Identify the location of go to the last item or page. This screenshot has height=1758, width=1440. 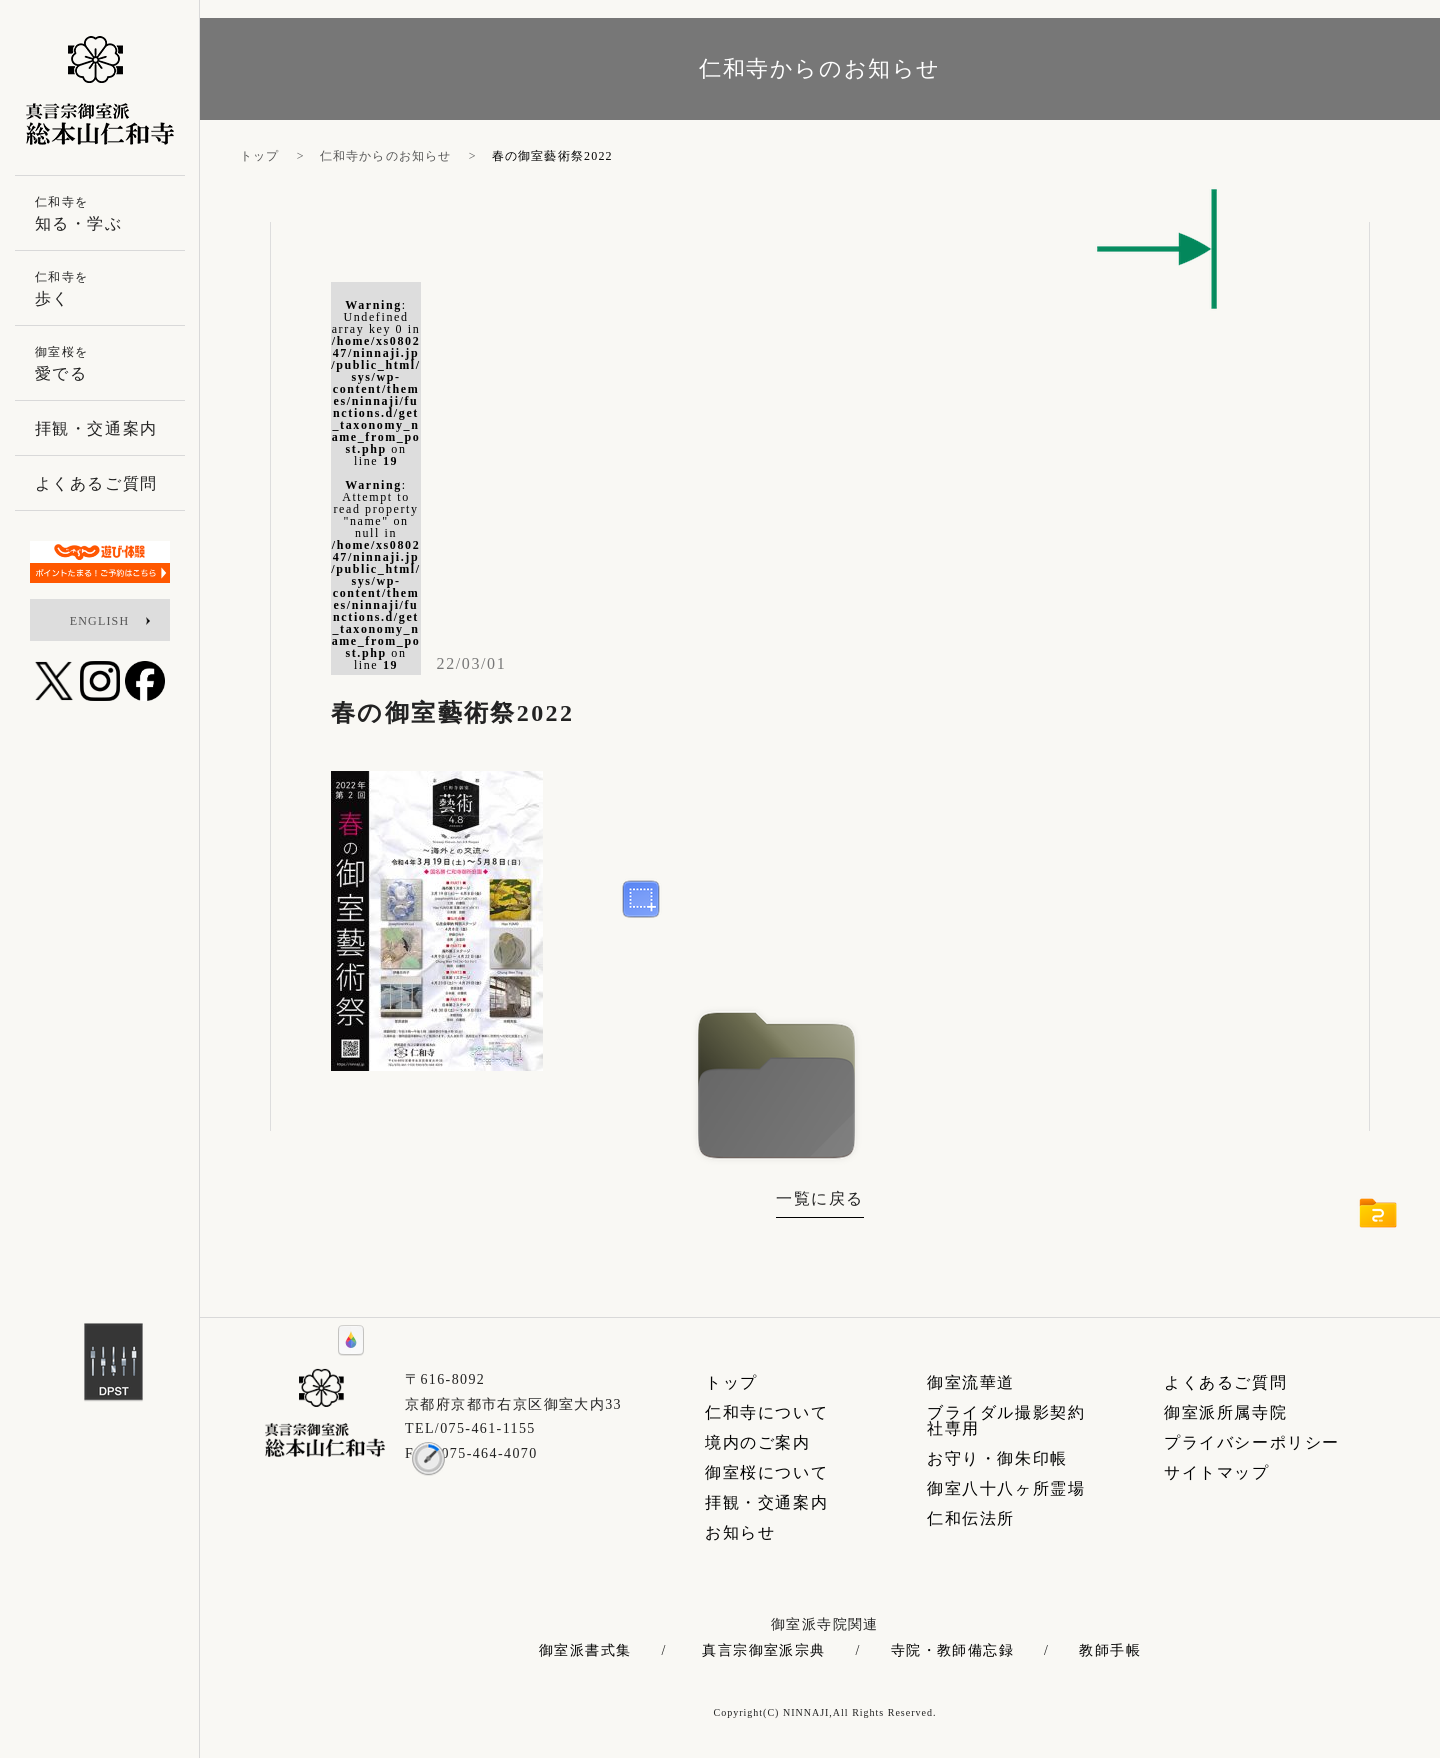
(1157, 249).